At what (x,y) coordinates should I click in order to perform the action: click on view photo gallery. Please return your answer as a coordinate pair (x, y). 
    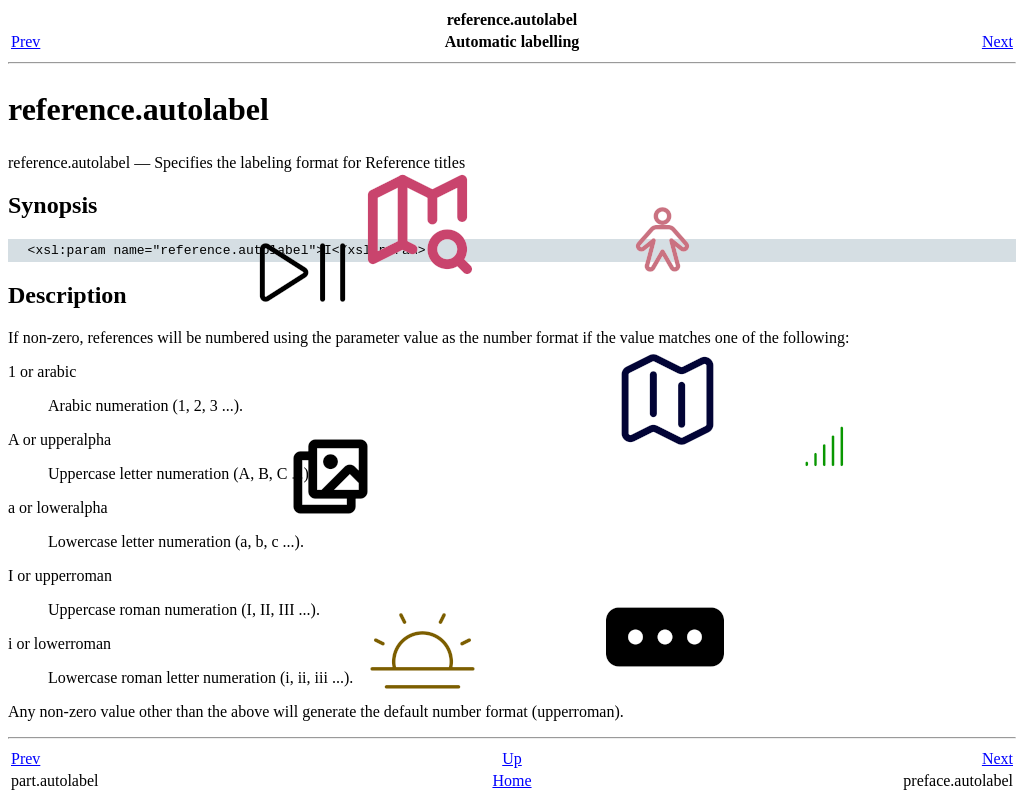
    Looking at the image, I should click on (330, 476).